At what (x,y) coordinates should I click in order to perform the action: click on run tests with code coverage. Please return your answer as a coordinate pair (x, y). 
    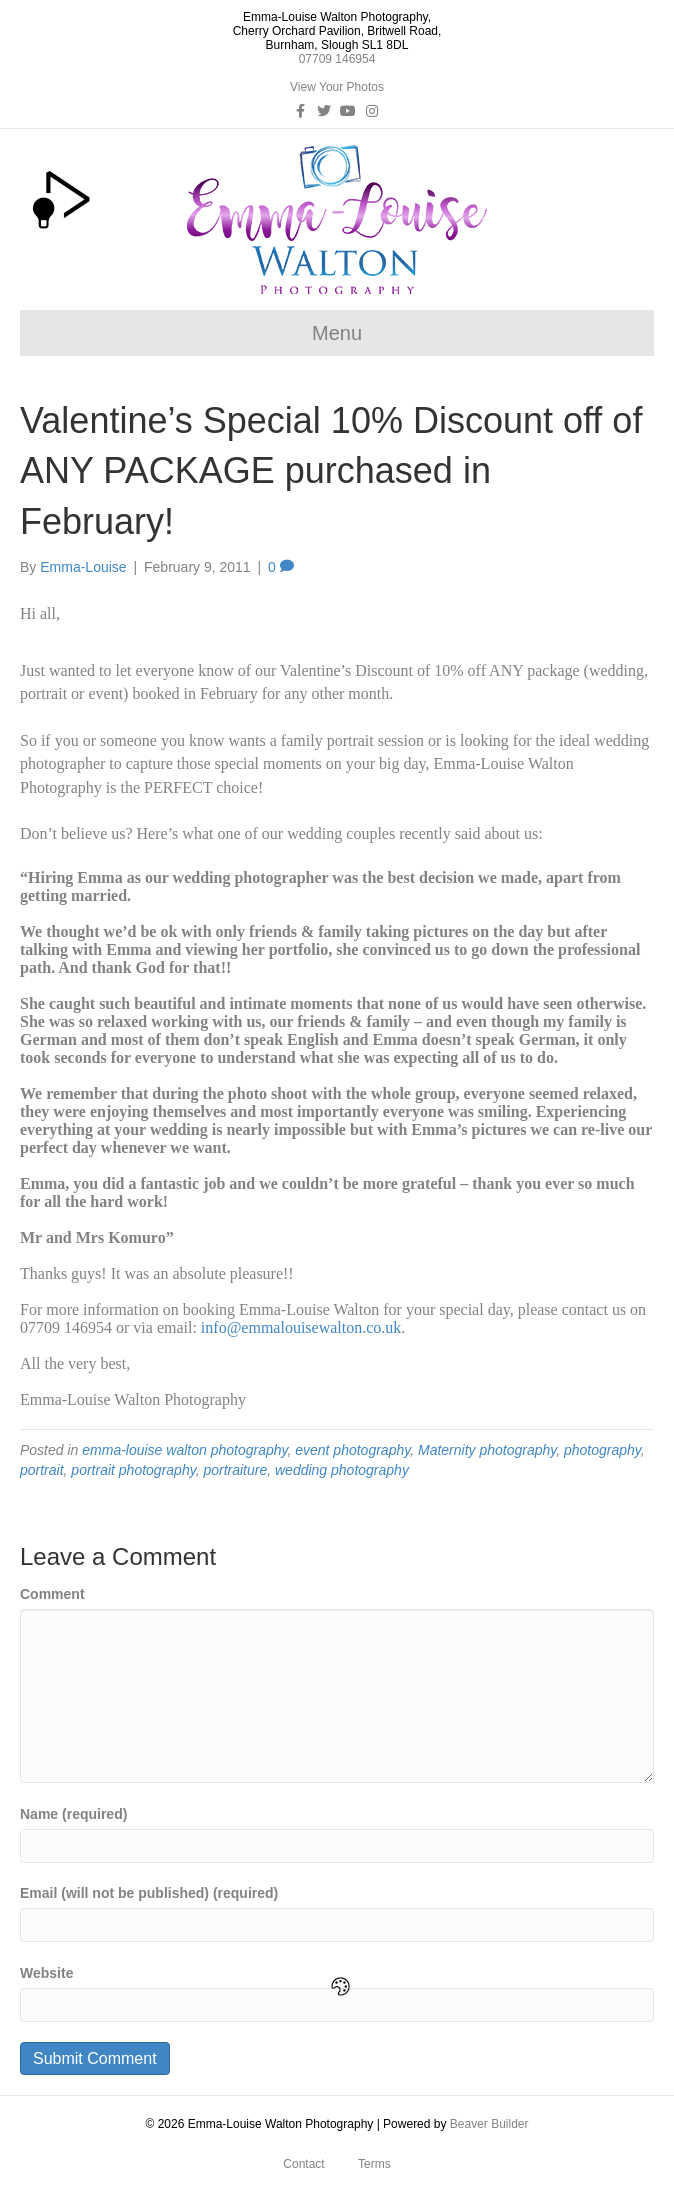
    Looking at the image, I should click on (59, 197).